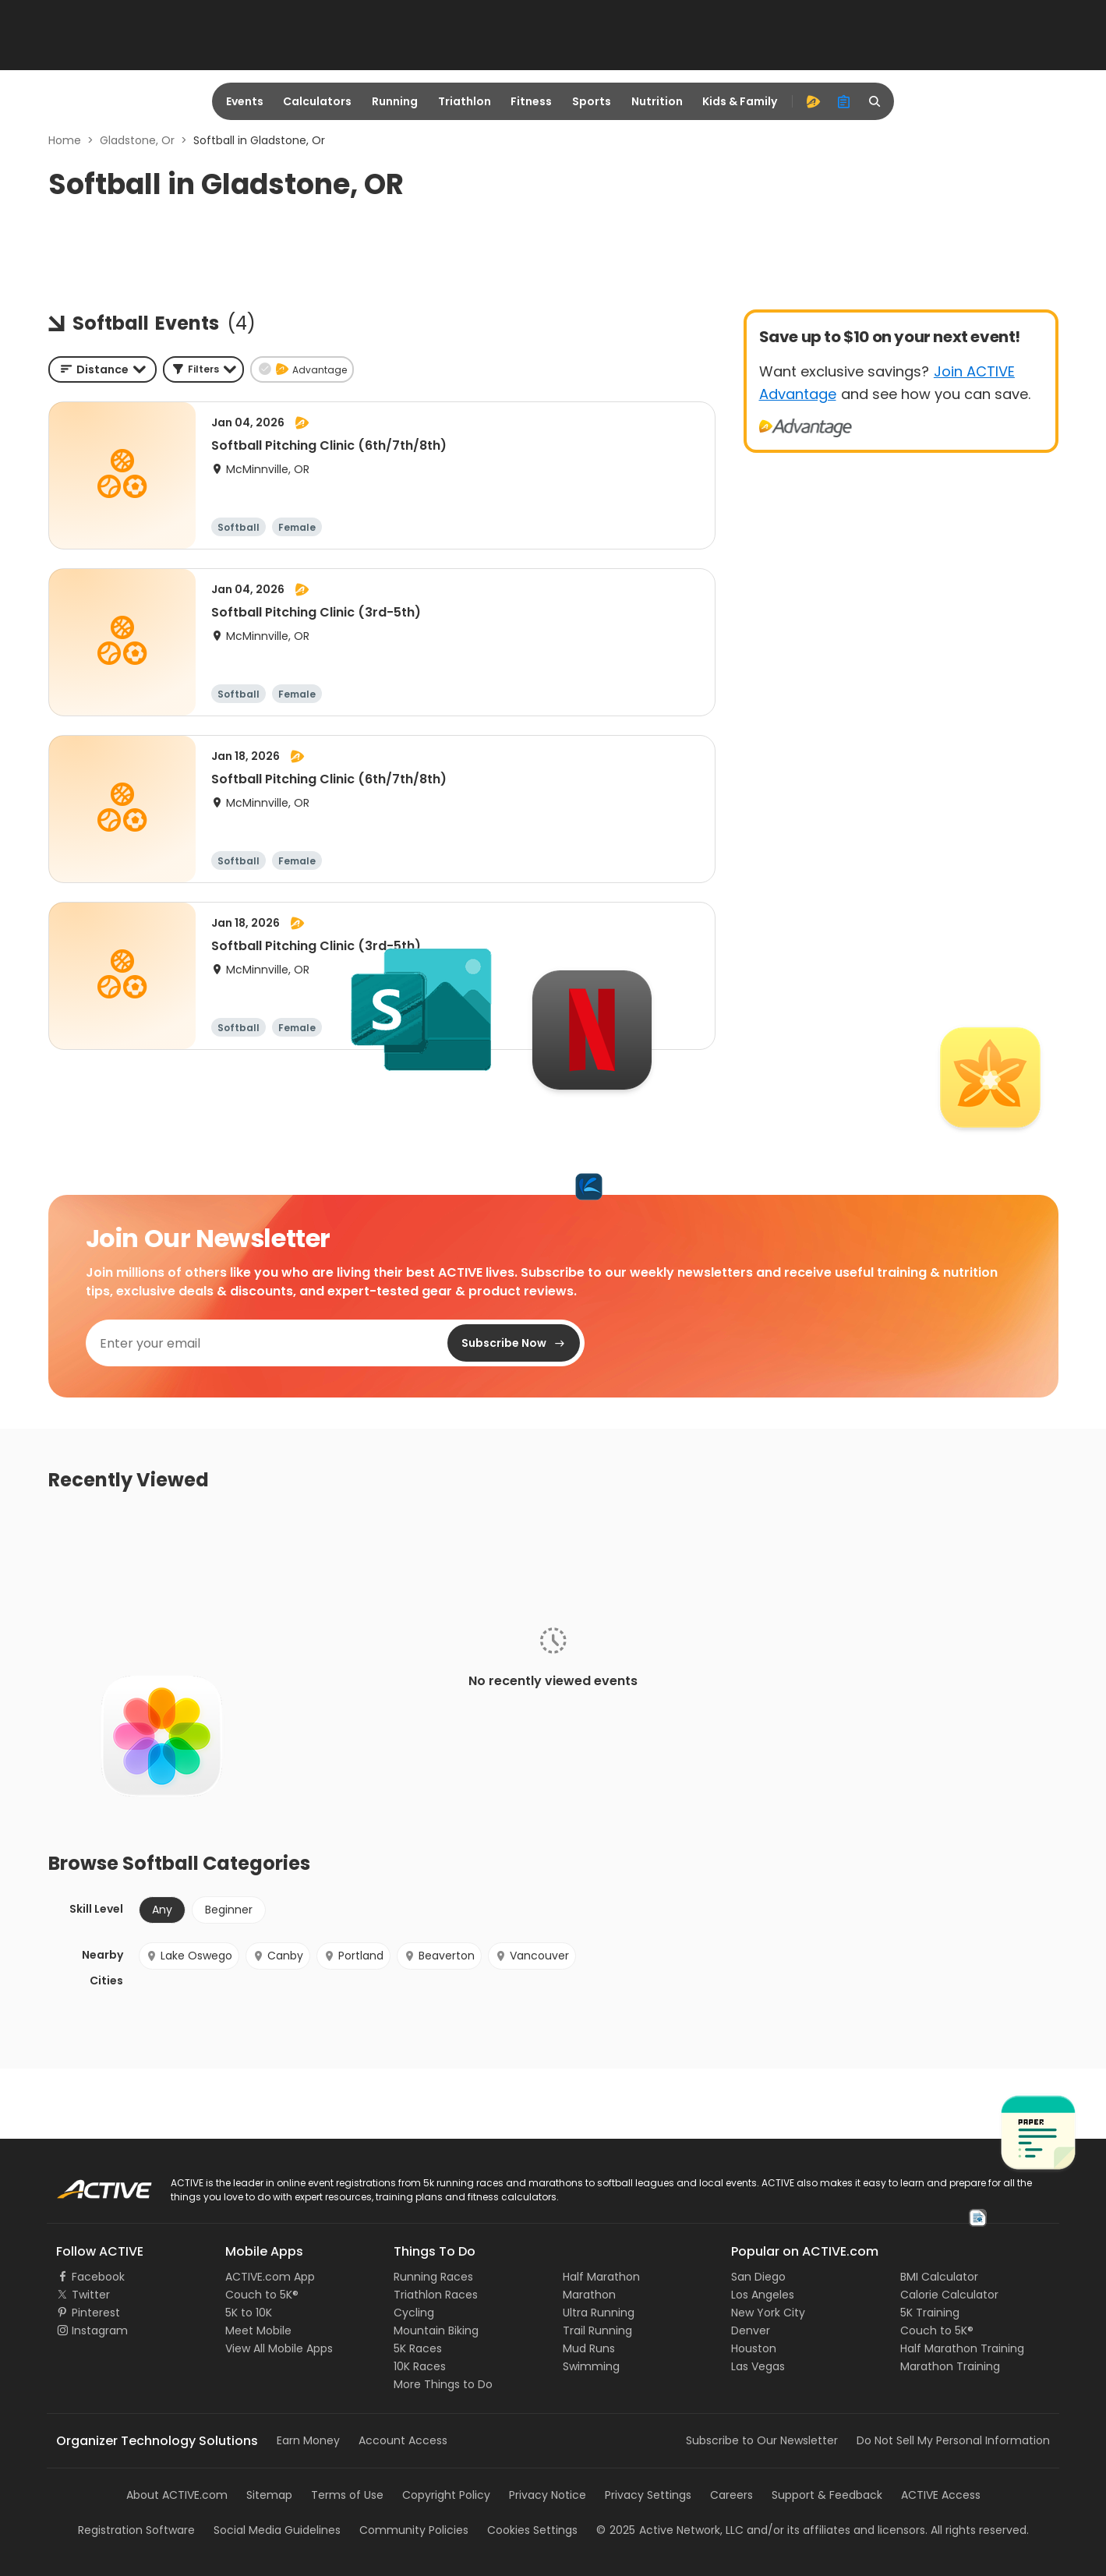  I want to click on open Netflix app, so click(592, 1030).